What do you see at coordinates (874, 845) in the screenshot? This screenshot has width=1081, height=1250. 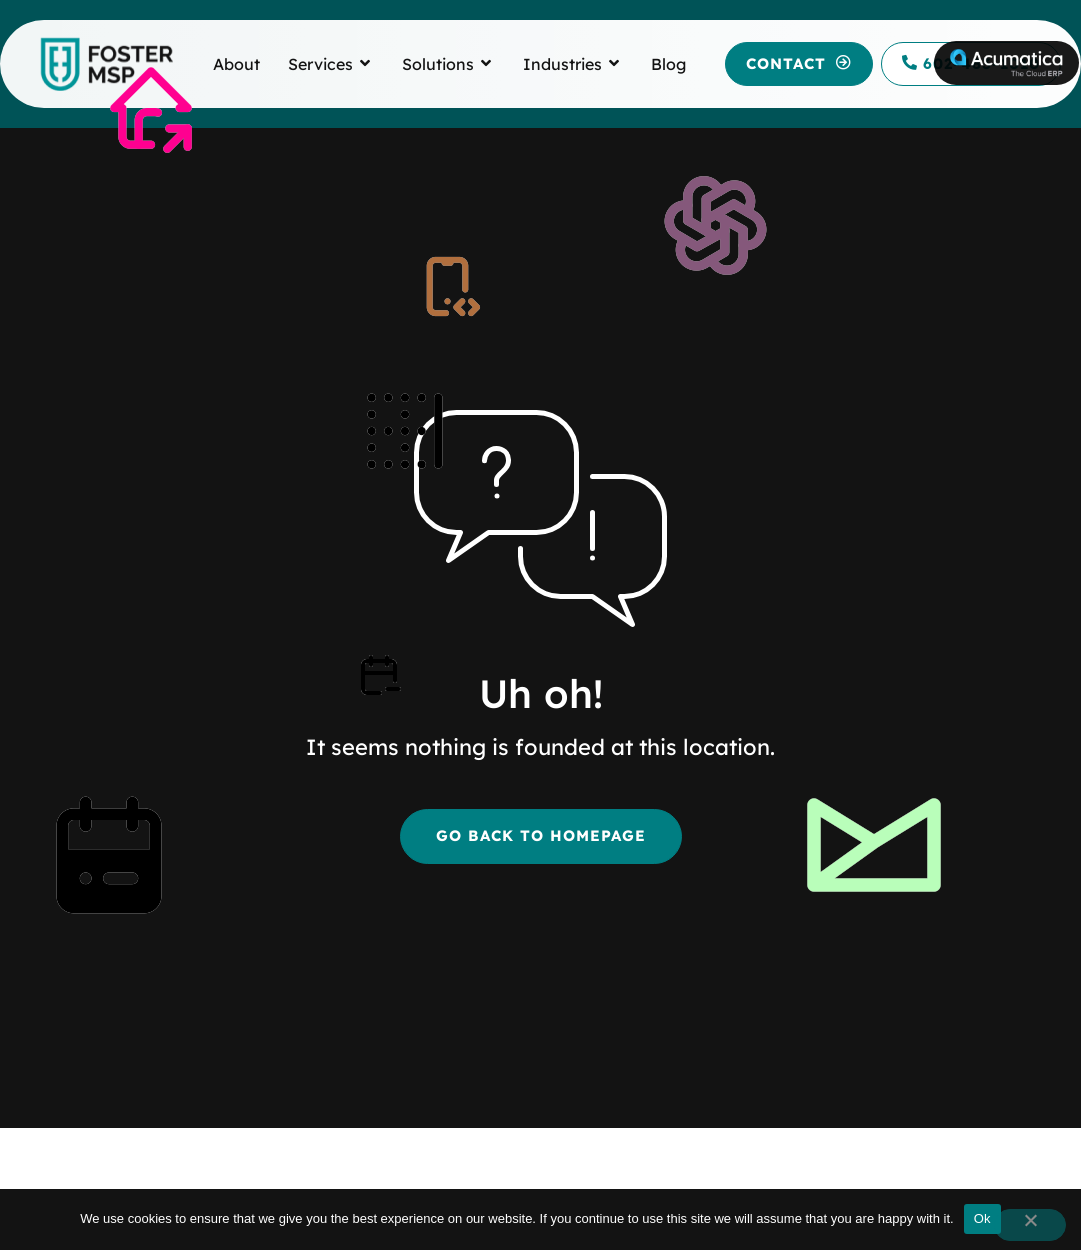 I see `campaign monitor logo` at bounding box center [874, 845].